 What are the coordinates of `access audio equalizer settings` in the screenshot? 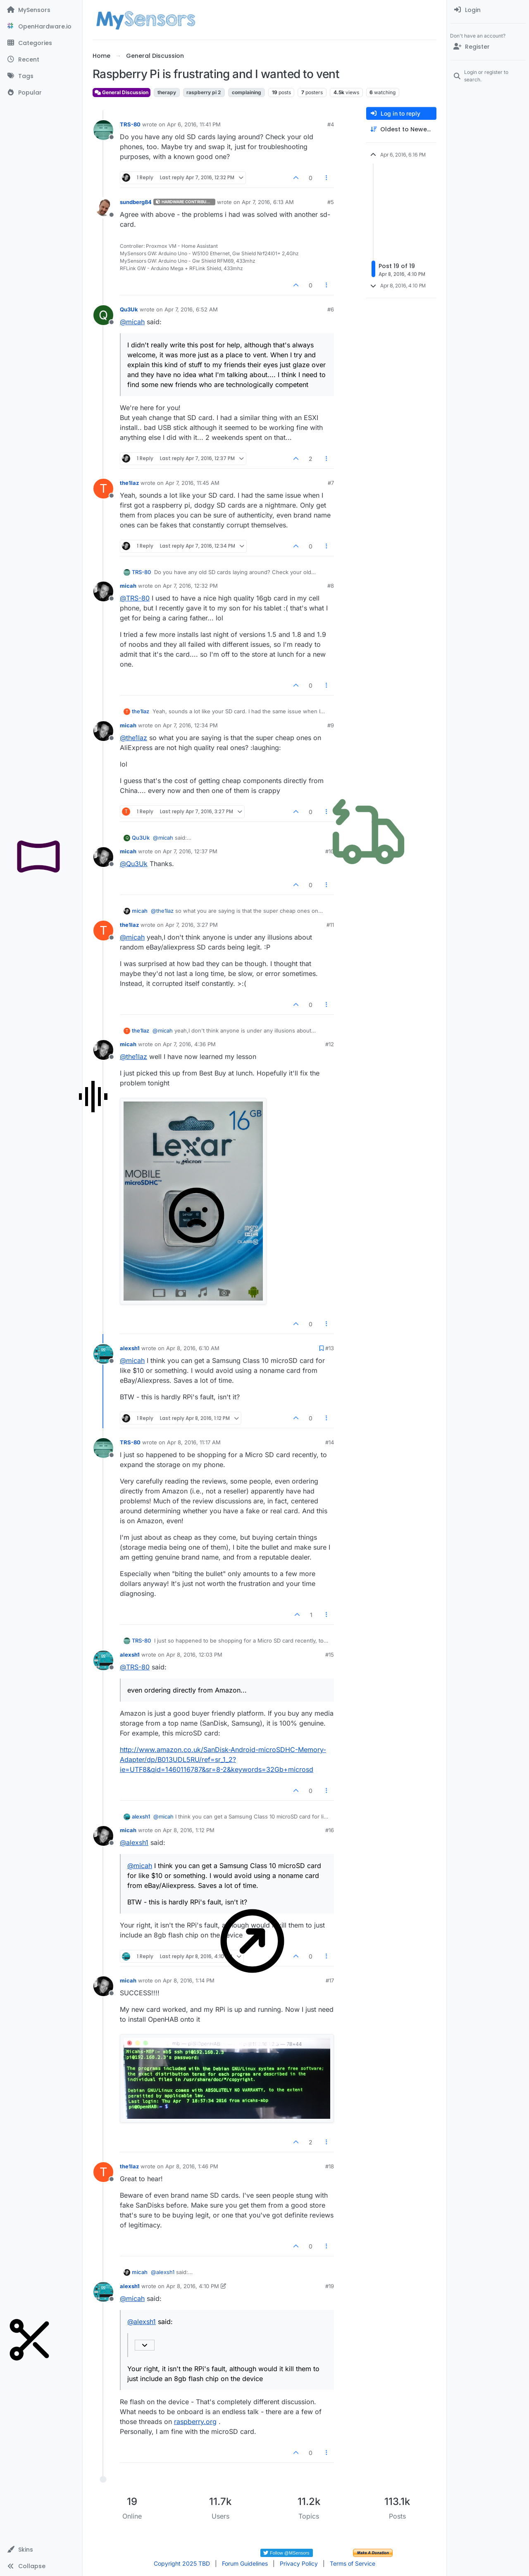 It's located at (93, 1097).